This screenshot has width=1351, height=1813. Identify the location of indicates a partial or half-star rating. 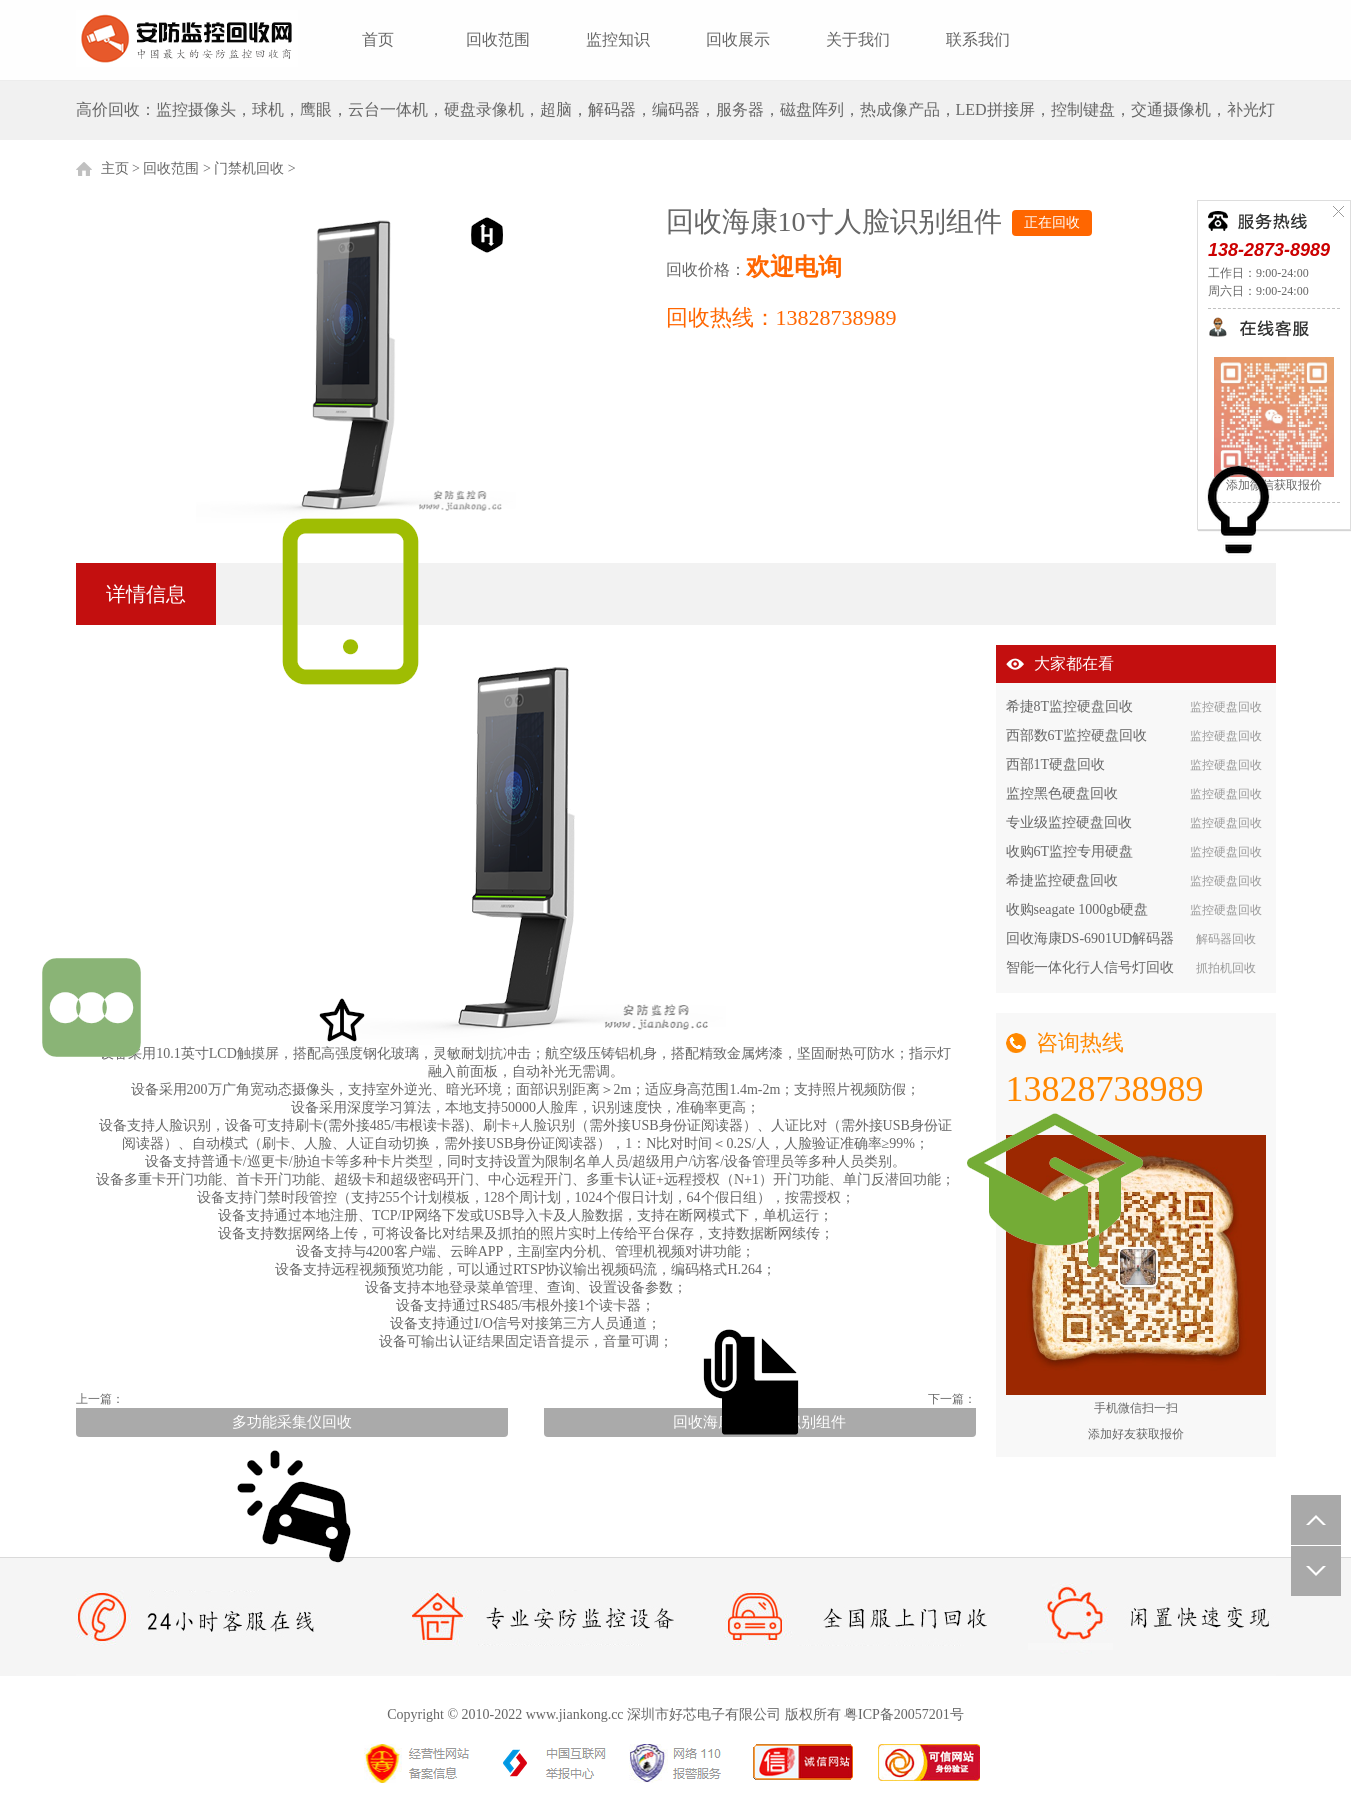
(342, 1022).